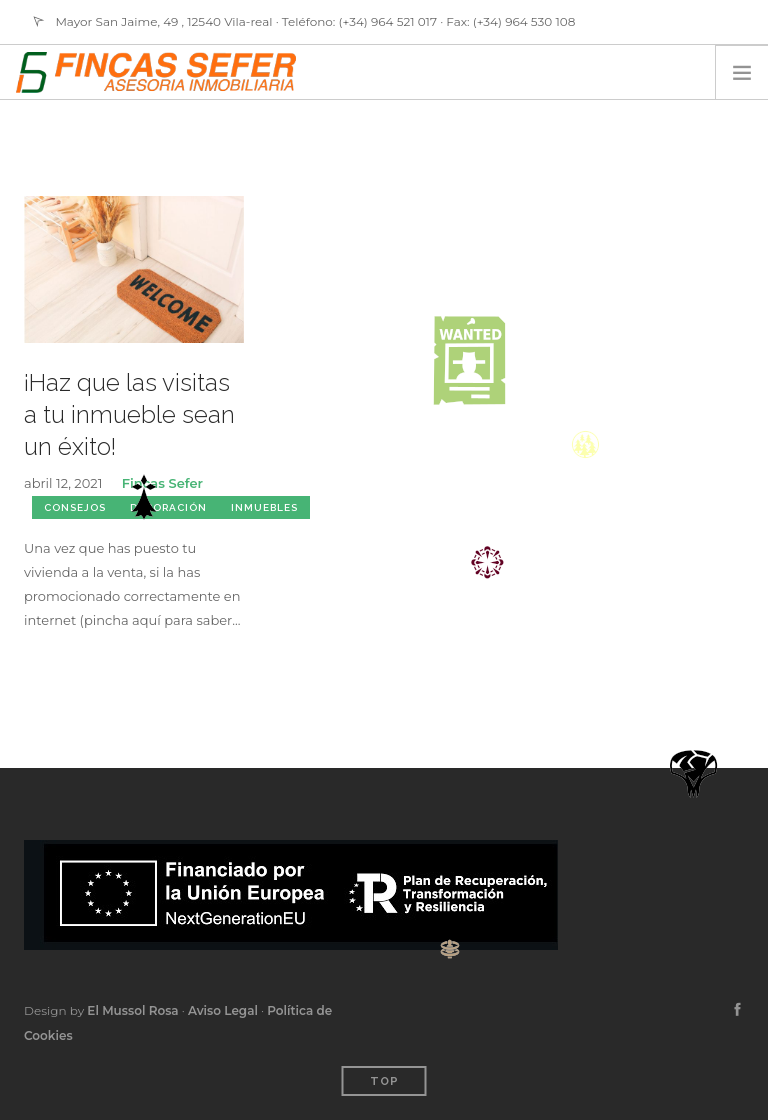  I want to click on represents a lamprey or parasitic creature in a game, so click(487, 562).